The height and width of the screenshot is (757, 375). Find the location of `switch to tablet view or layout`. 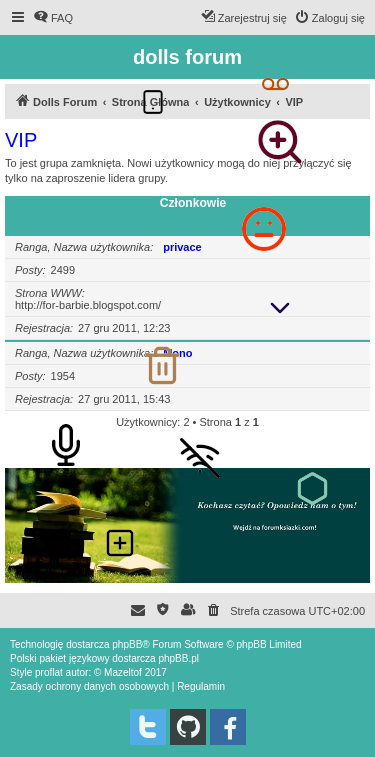

switch to tablet view or layout is located at coordinates (153, 102).